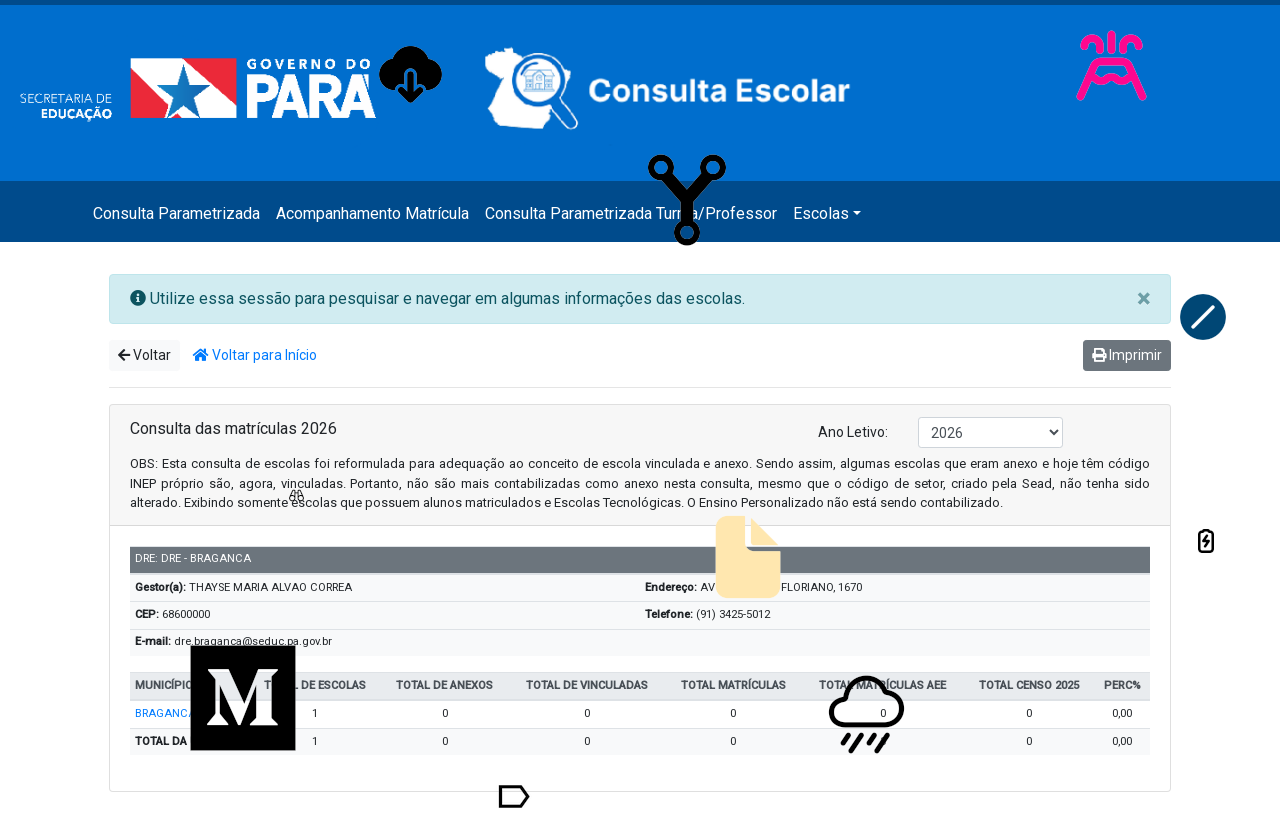  What do you see at coordinates (410, 74) in the screenshot?
I see `download file from cloud storage` at bounding box center [410, 74].